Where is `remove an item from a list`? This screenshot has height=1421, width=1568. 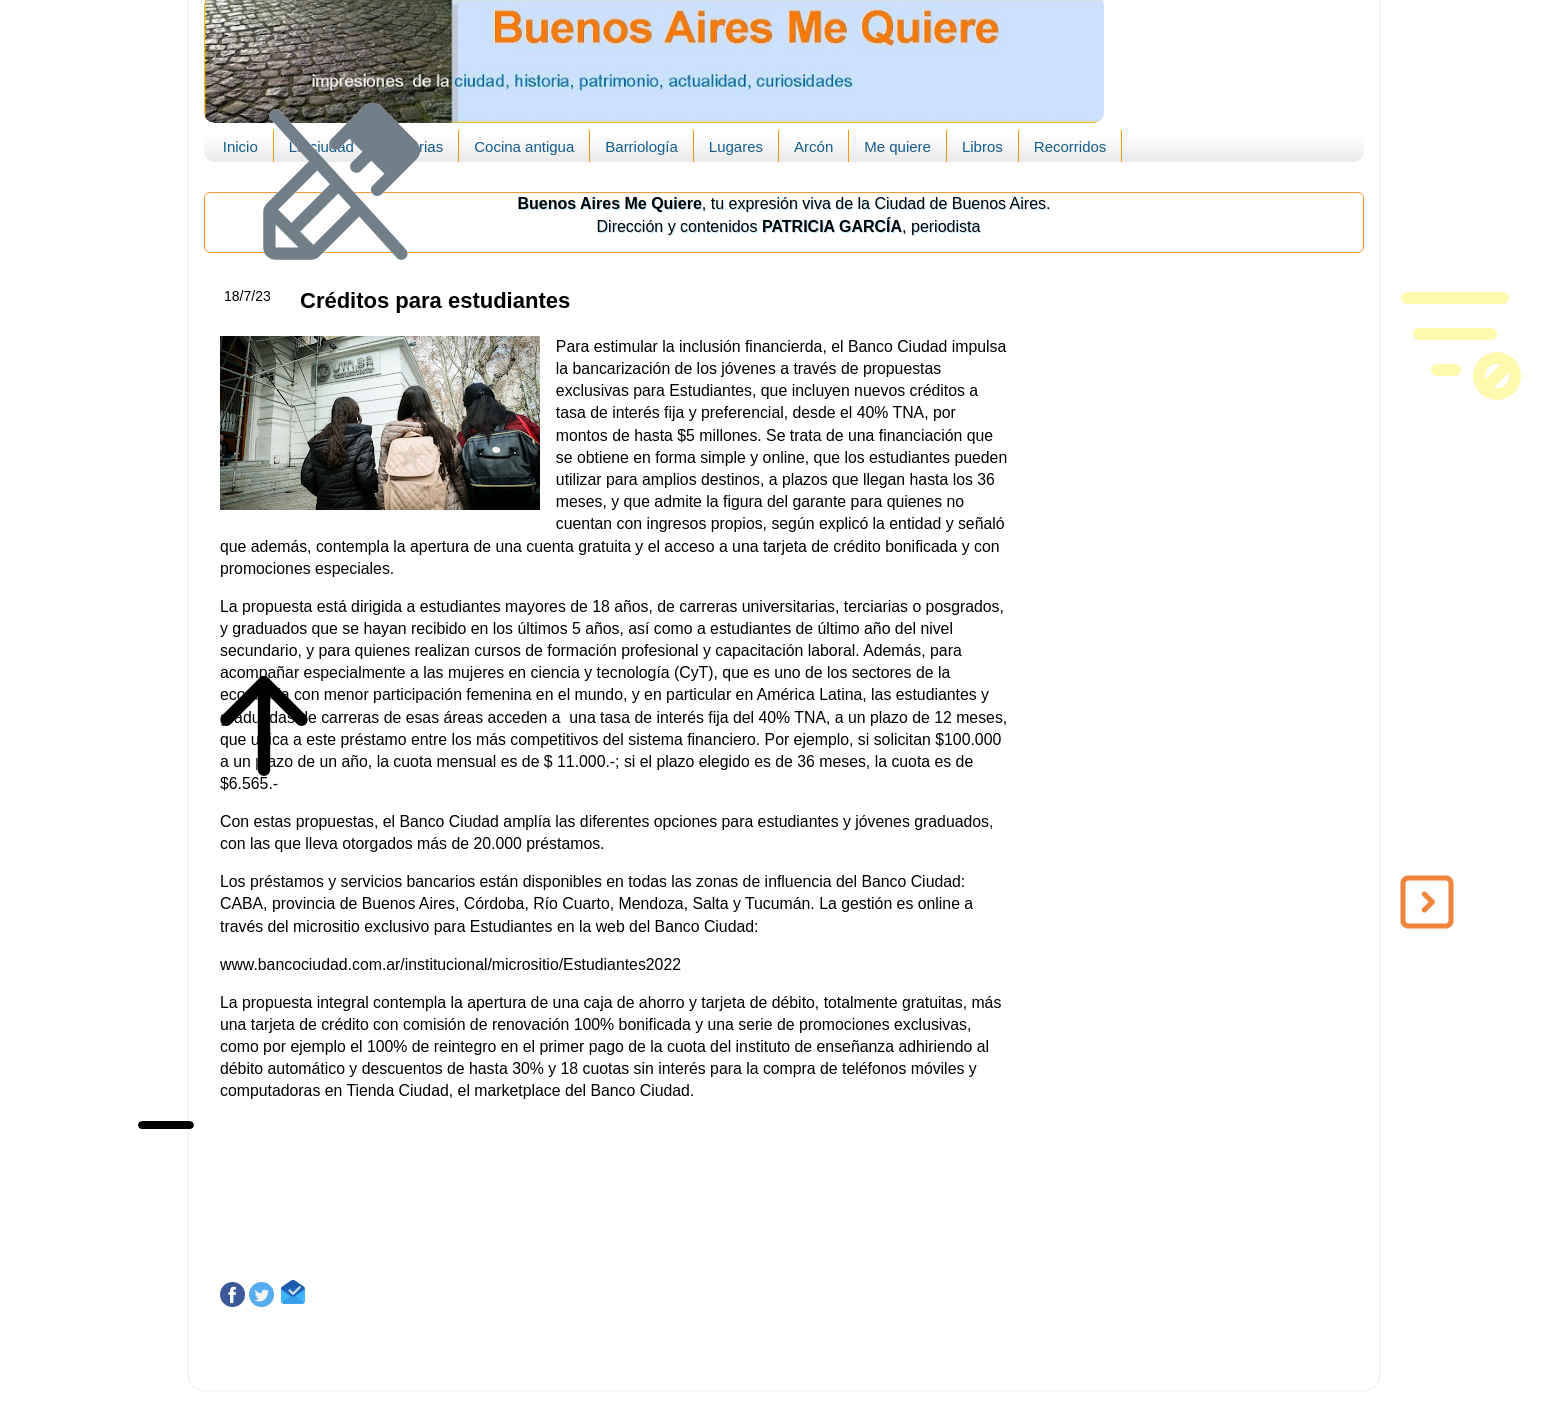
remove an item from a list is located at coordinates (166, 1125).